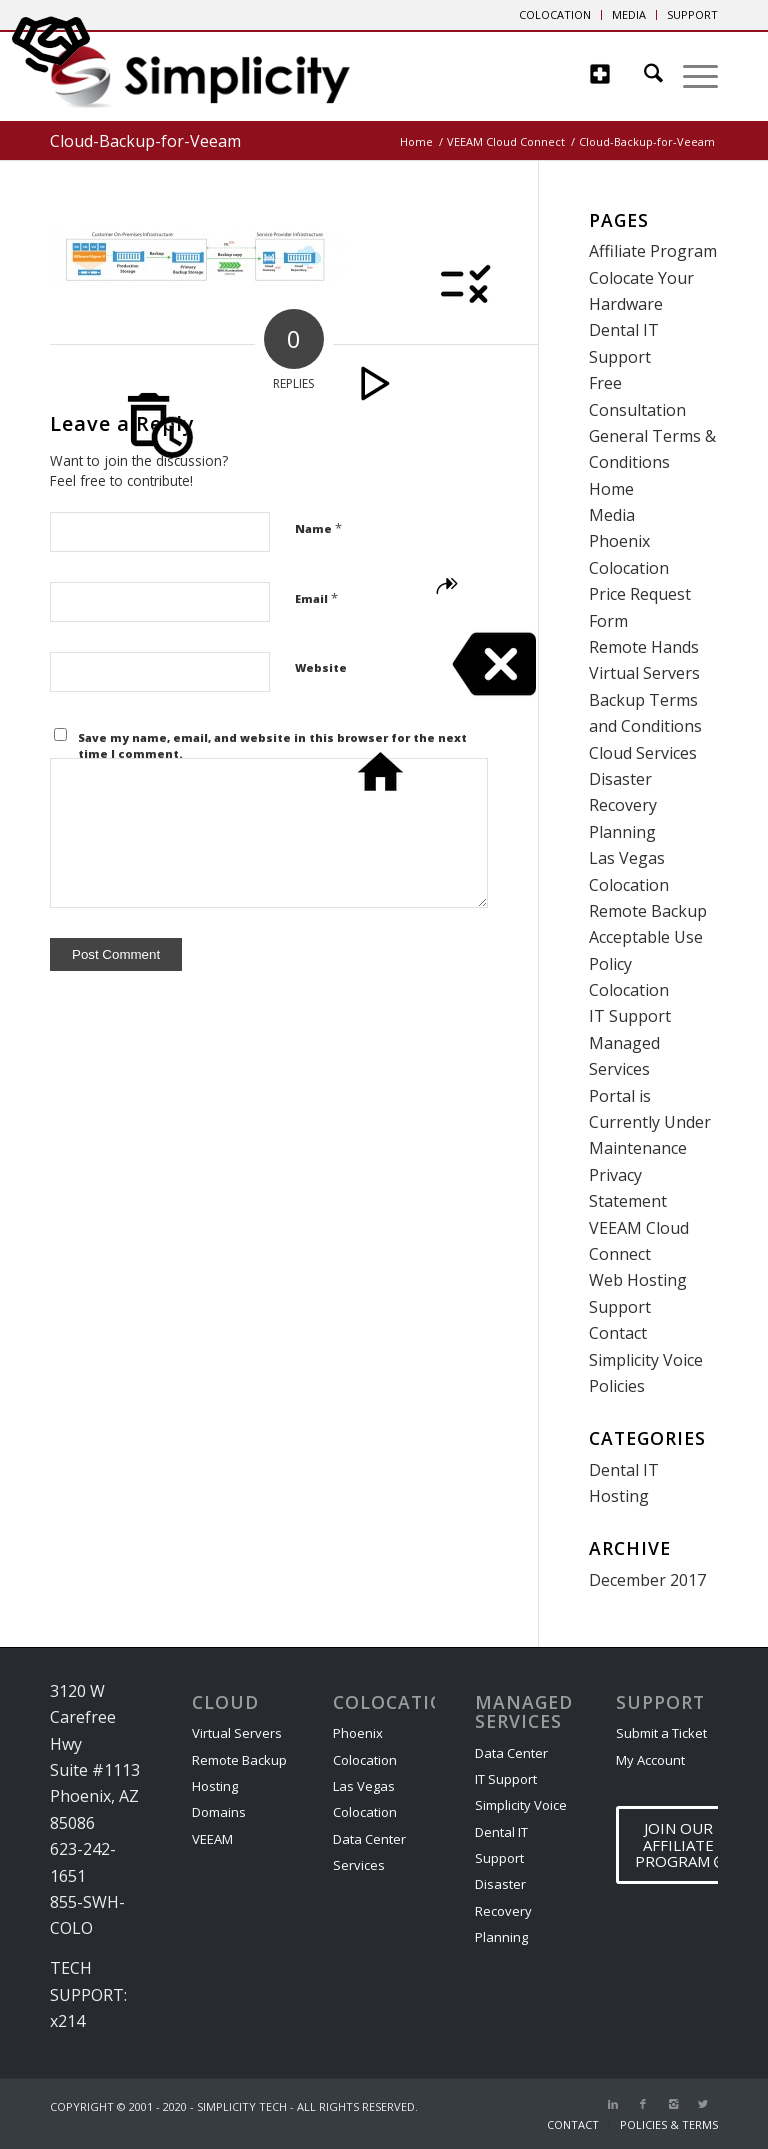  I want to click on play media or start playback, so click(372, 383).